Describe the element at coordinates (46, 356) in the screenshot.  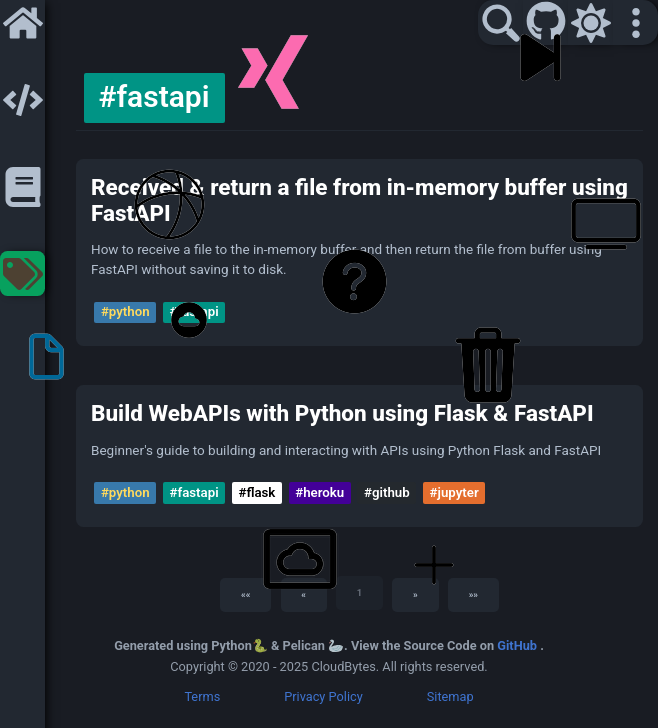
I see `view or open a file` at that location.